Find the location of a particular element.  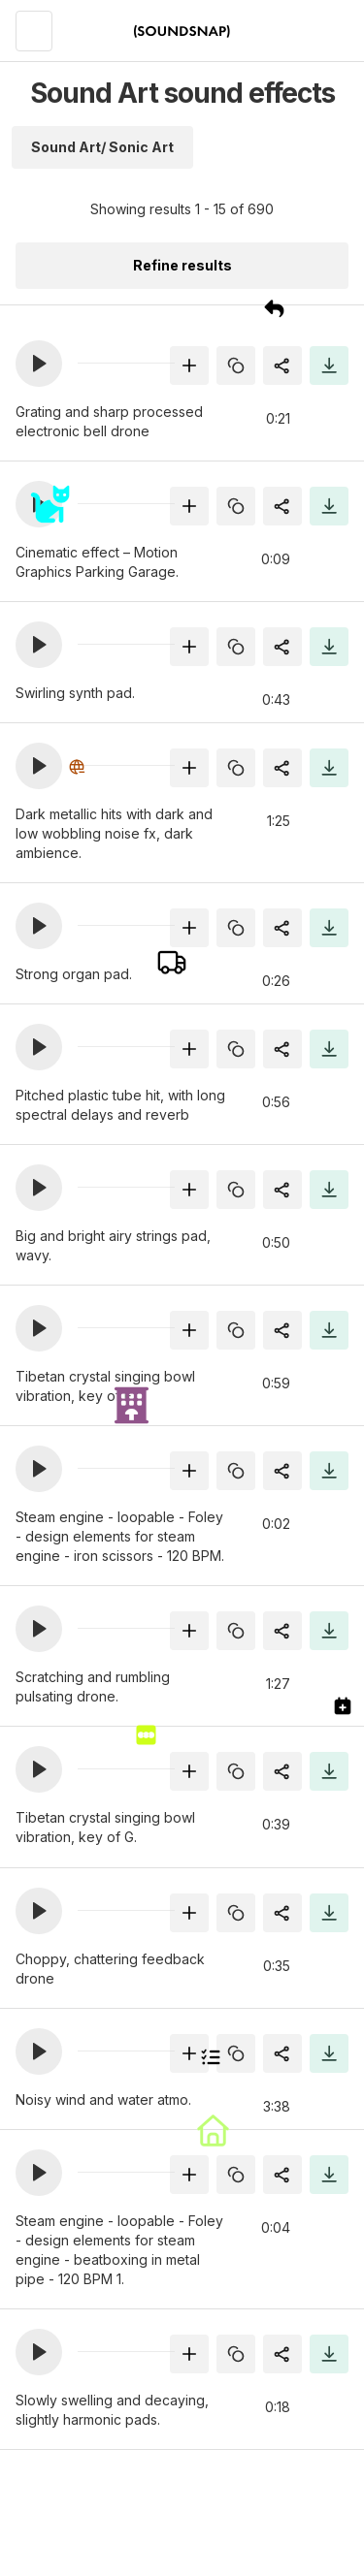

reply to a message is located at coordinates (274, 308).